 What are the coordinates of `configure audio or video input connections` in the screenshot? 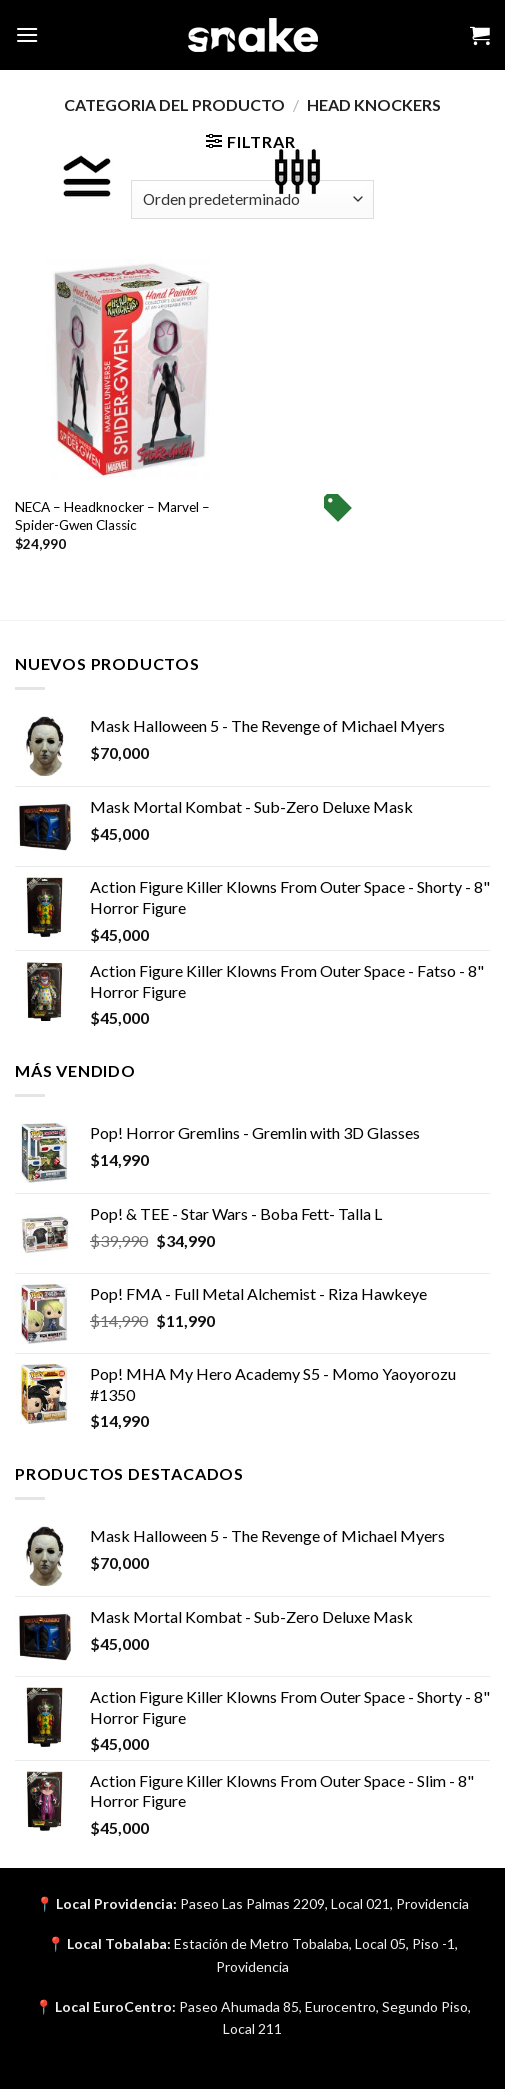 It's located at (297, 171).